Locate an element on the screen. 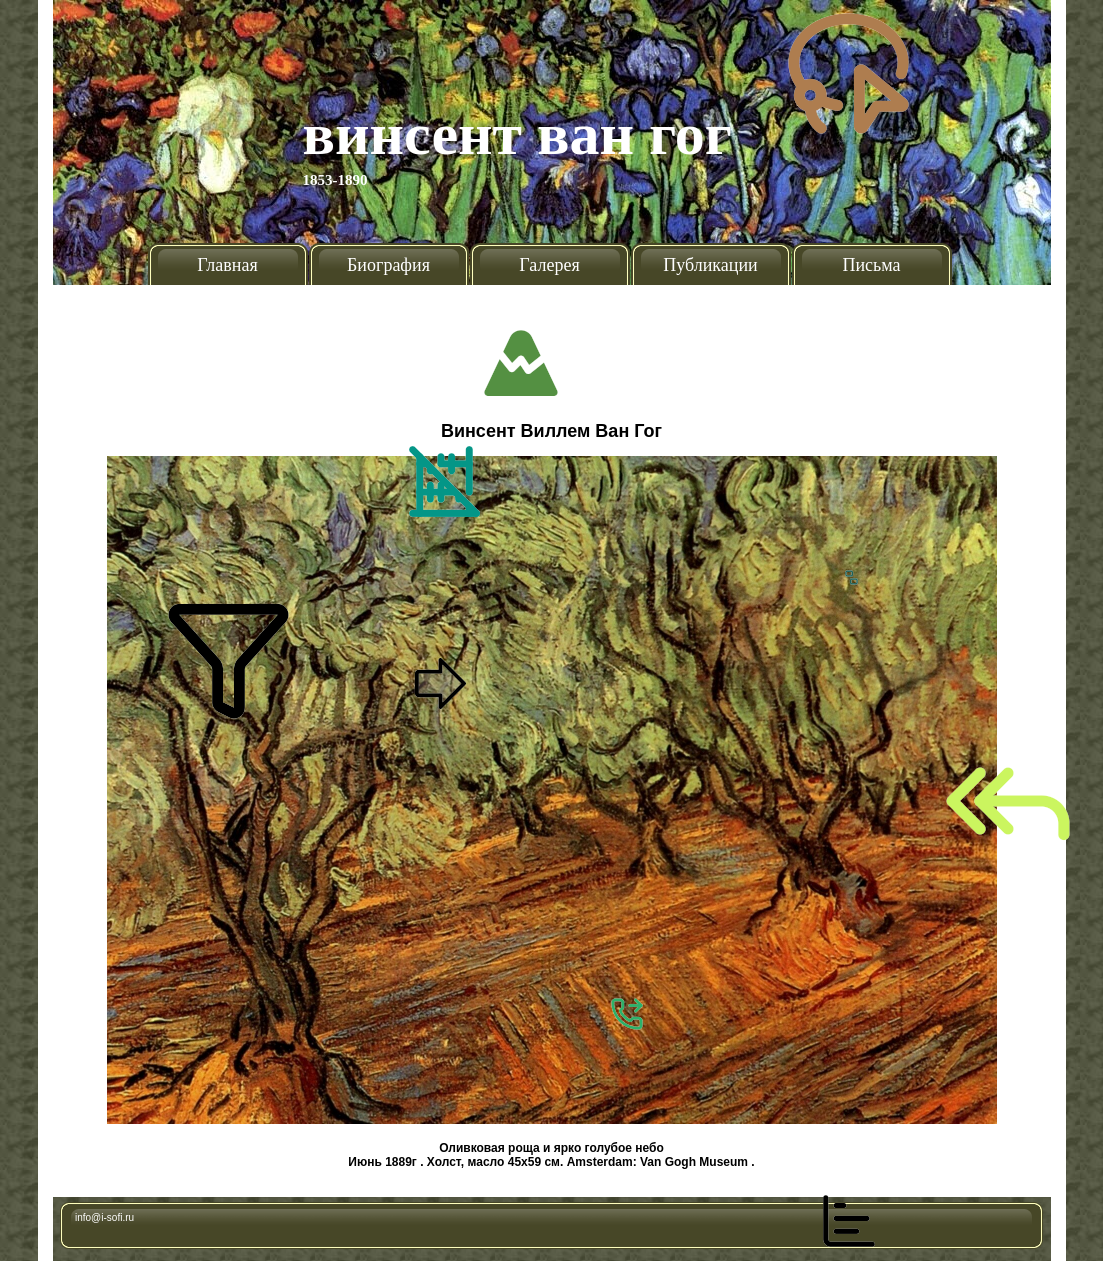 The image size is (1103, 1261). freehand selection tool is located at coordinates (848, 73).